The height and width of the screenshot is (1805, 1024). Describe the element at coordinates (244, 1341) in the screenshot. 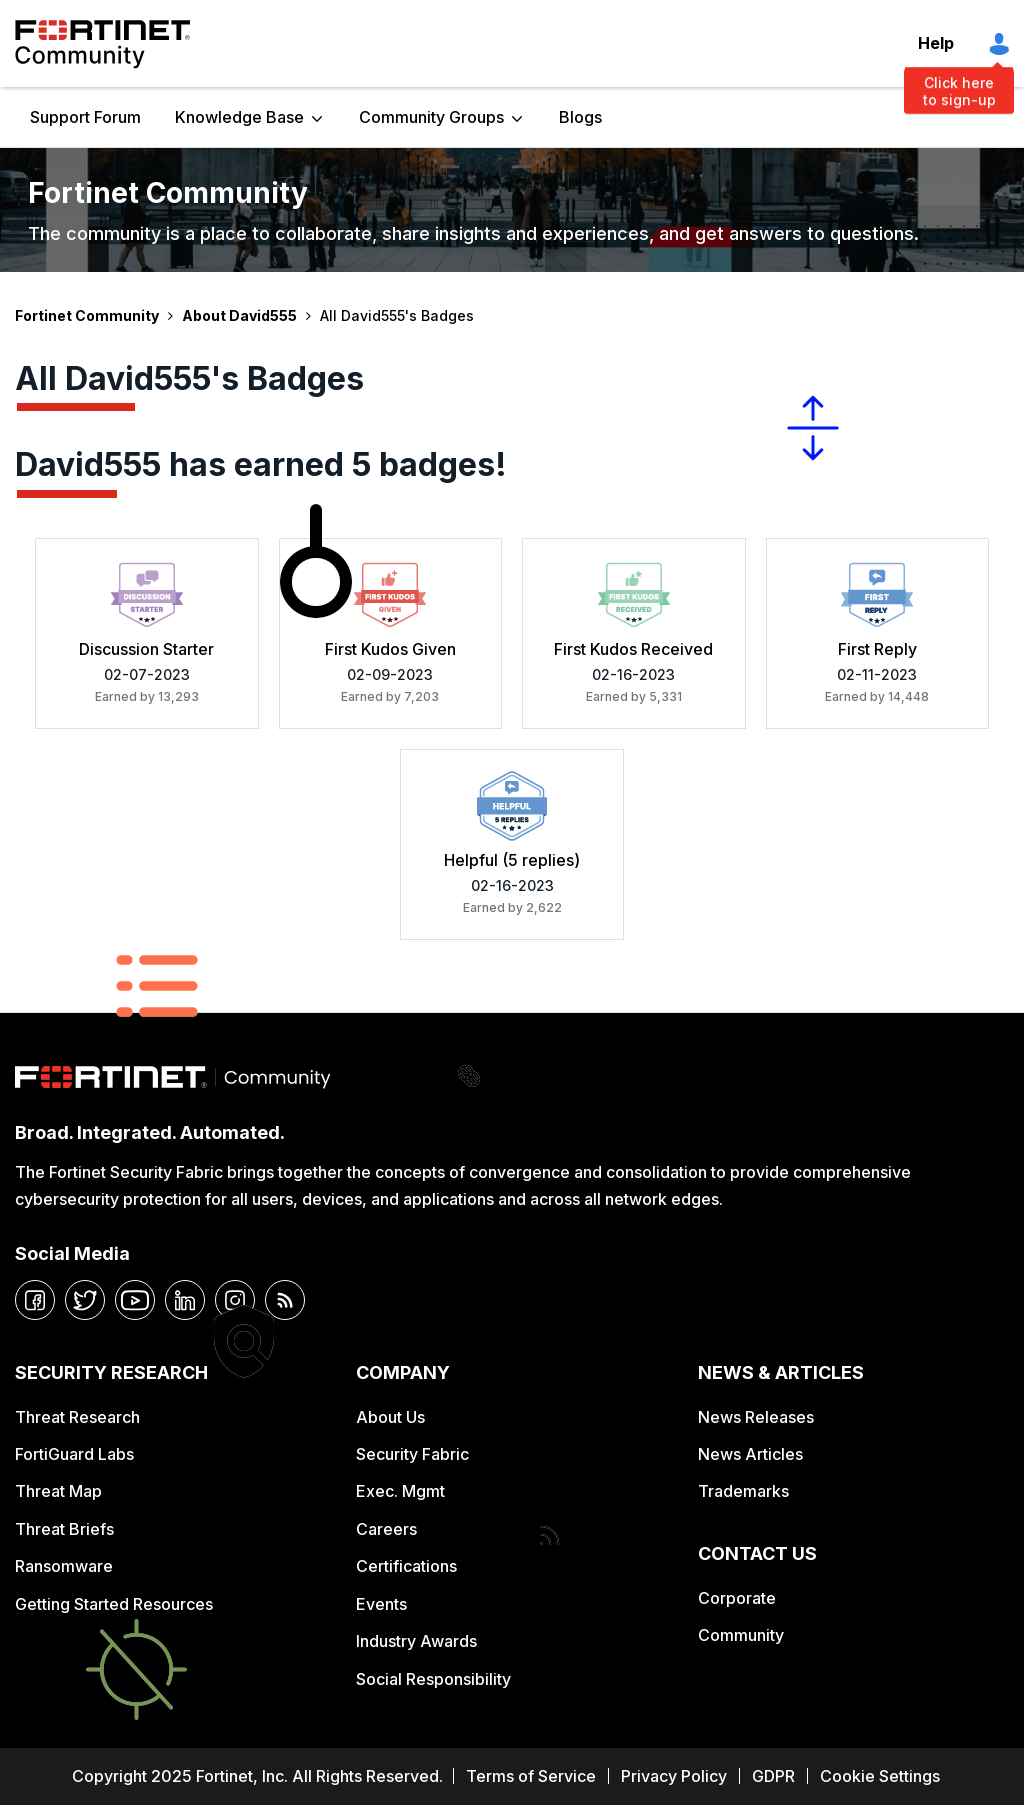

I see `view privacy policy or terms` at that location.